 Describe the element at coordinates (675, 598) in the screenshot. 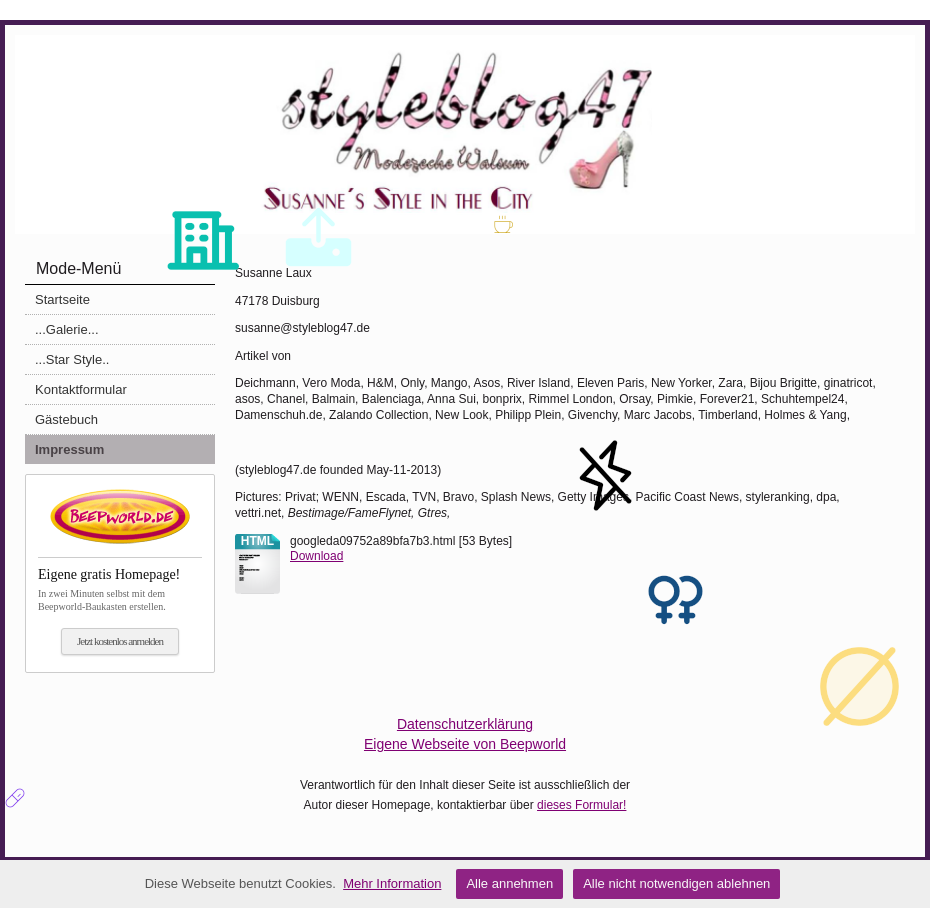

I see `indicates female/female relationship or partnership` at that location.